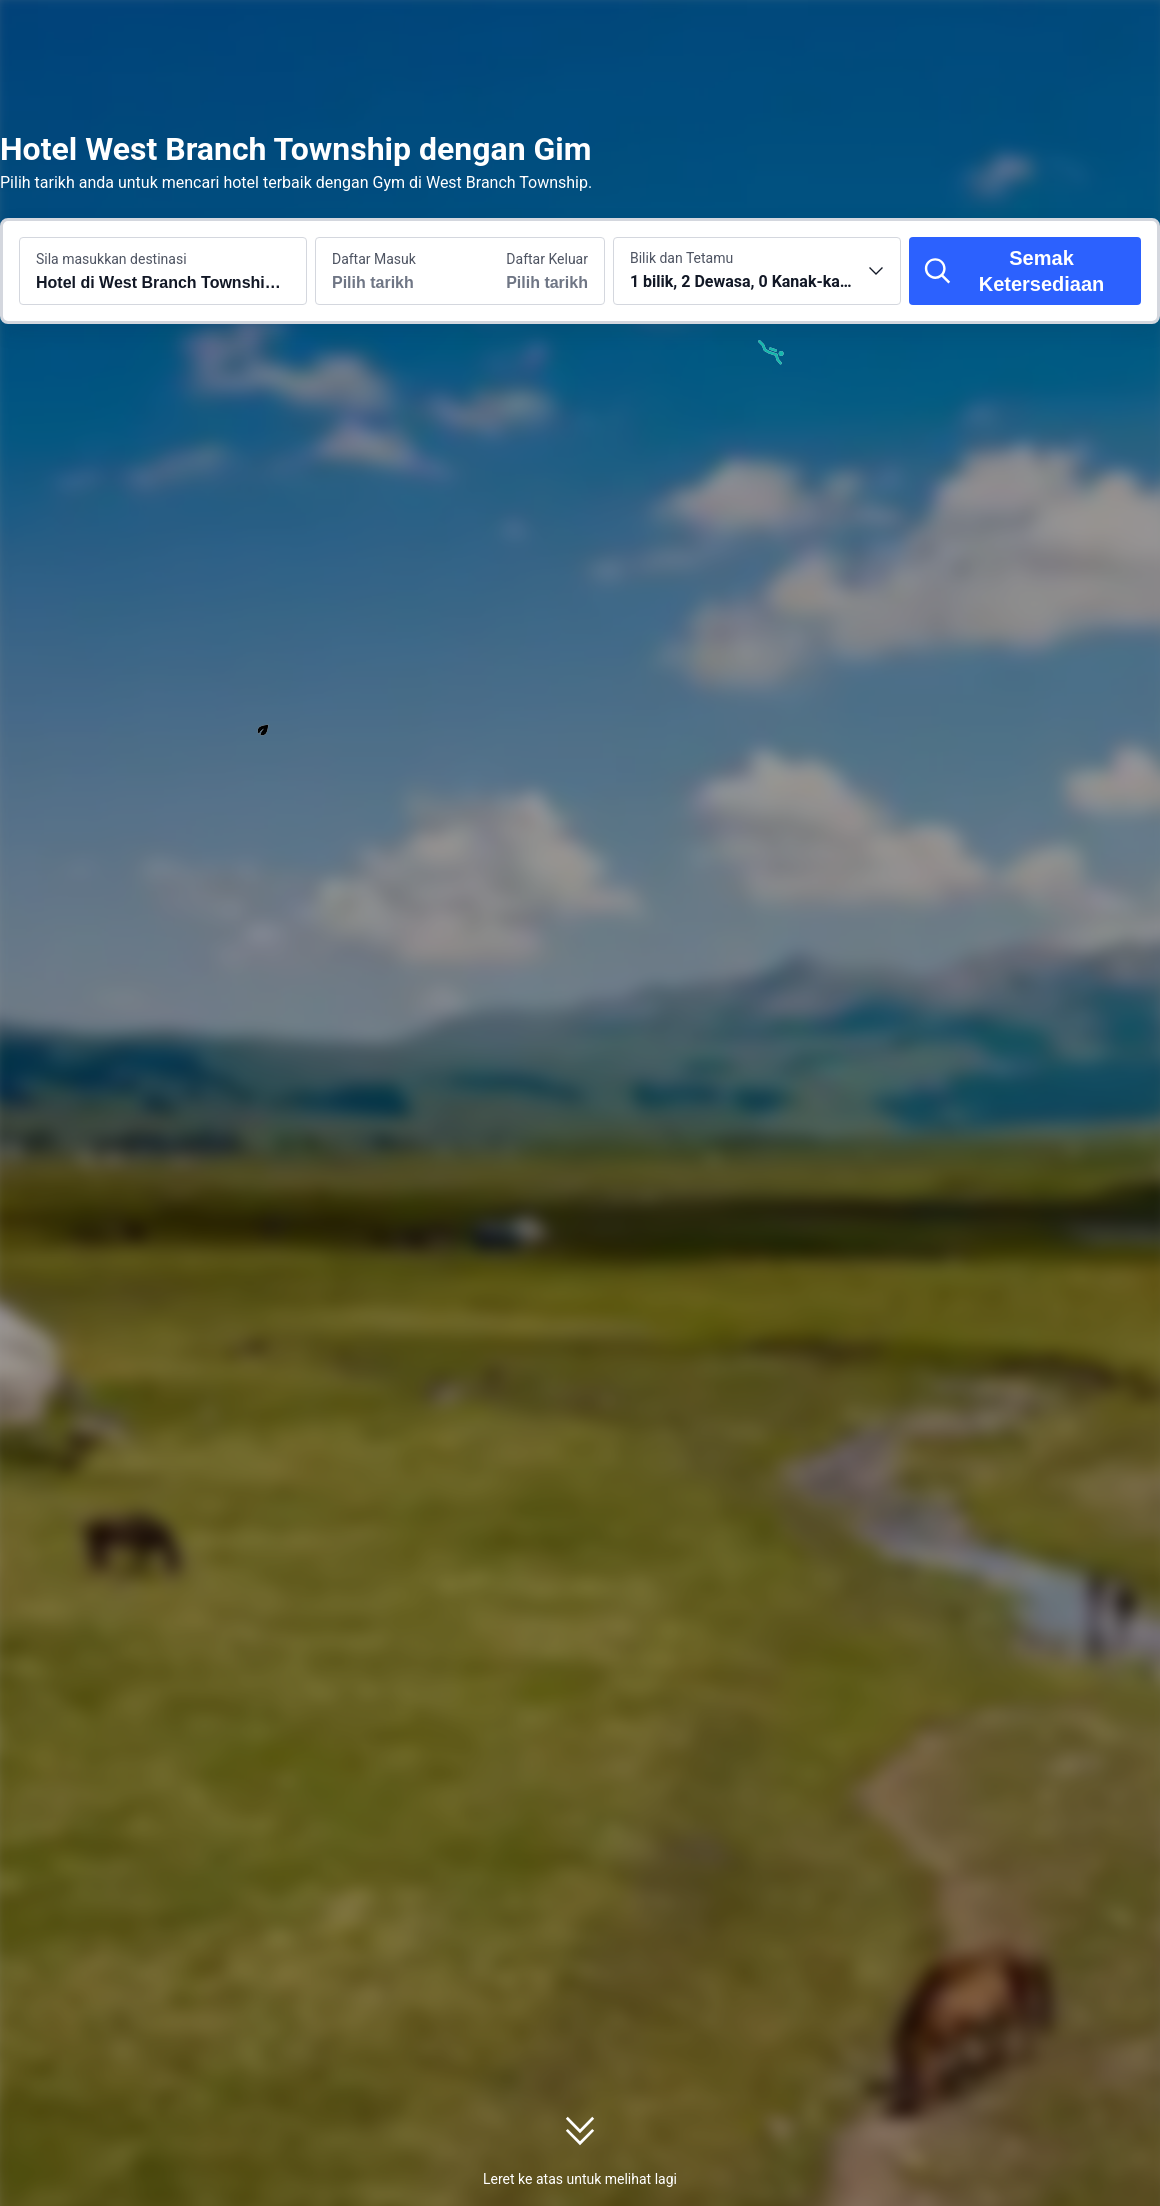  I want to click on browse scuba diving activities or lessons, so click(771, 353).